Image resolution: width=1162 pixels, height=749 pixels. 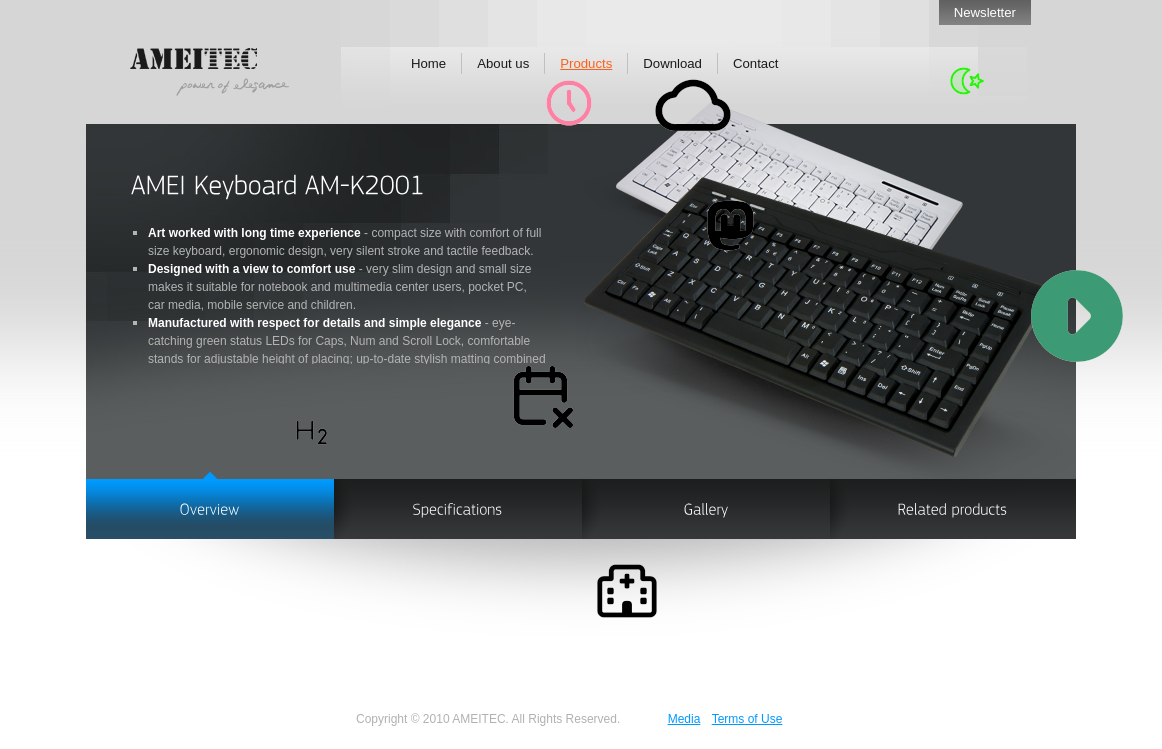 What do you see at coordinates (966, 81) in the screenshot?
I see `indicates islamic religious content or settings` at bounding box center [966, 81].